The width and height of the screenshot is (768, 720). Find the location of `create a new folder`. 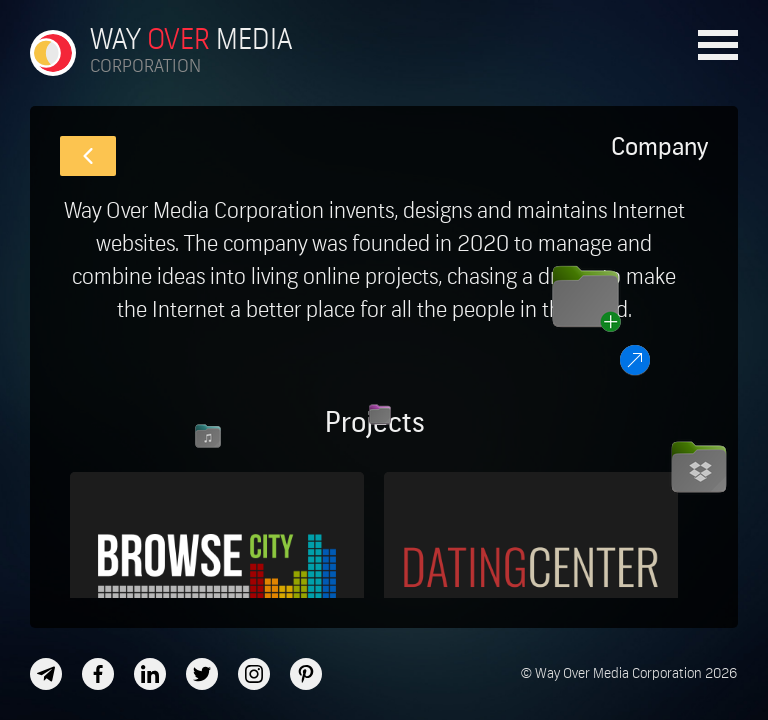

create a new folder is located at coordinates (585, 296).